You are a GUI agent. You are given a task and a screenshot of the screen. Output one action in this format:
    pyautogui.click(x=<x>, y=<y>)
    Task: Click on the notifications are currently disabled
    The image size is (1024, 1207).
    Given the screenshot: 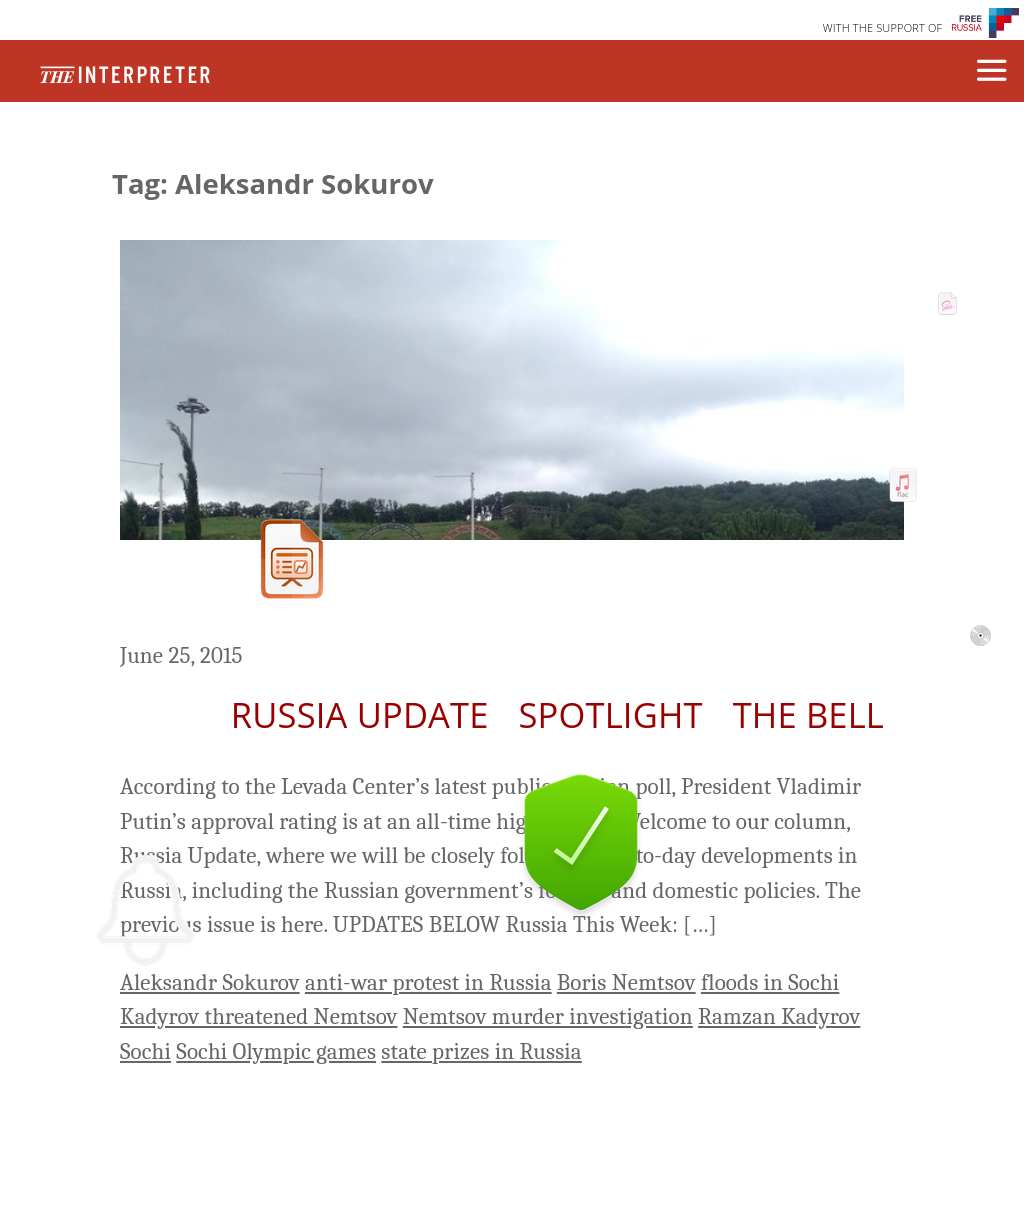 What is the action you would take?
    pyautogui.click(x=145, y=910)
    